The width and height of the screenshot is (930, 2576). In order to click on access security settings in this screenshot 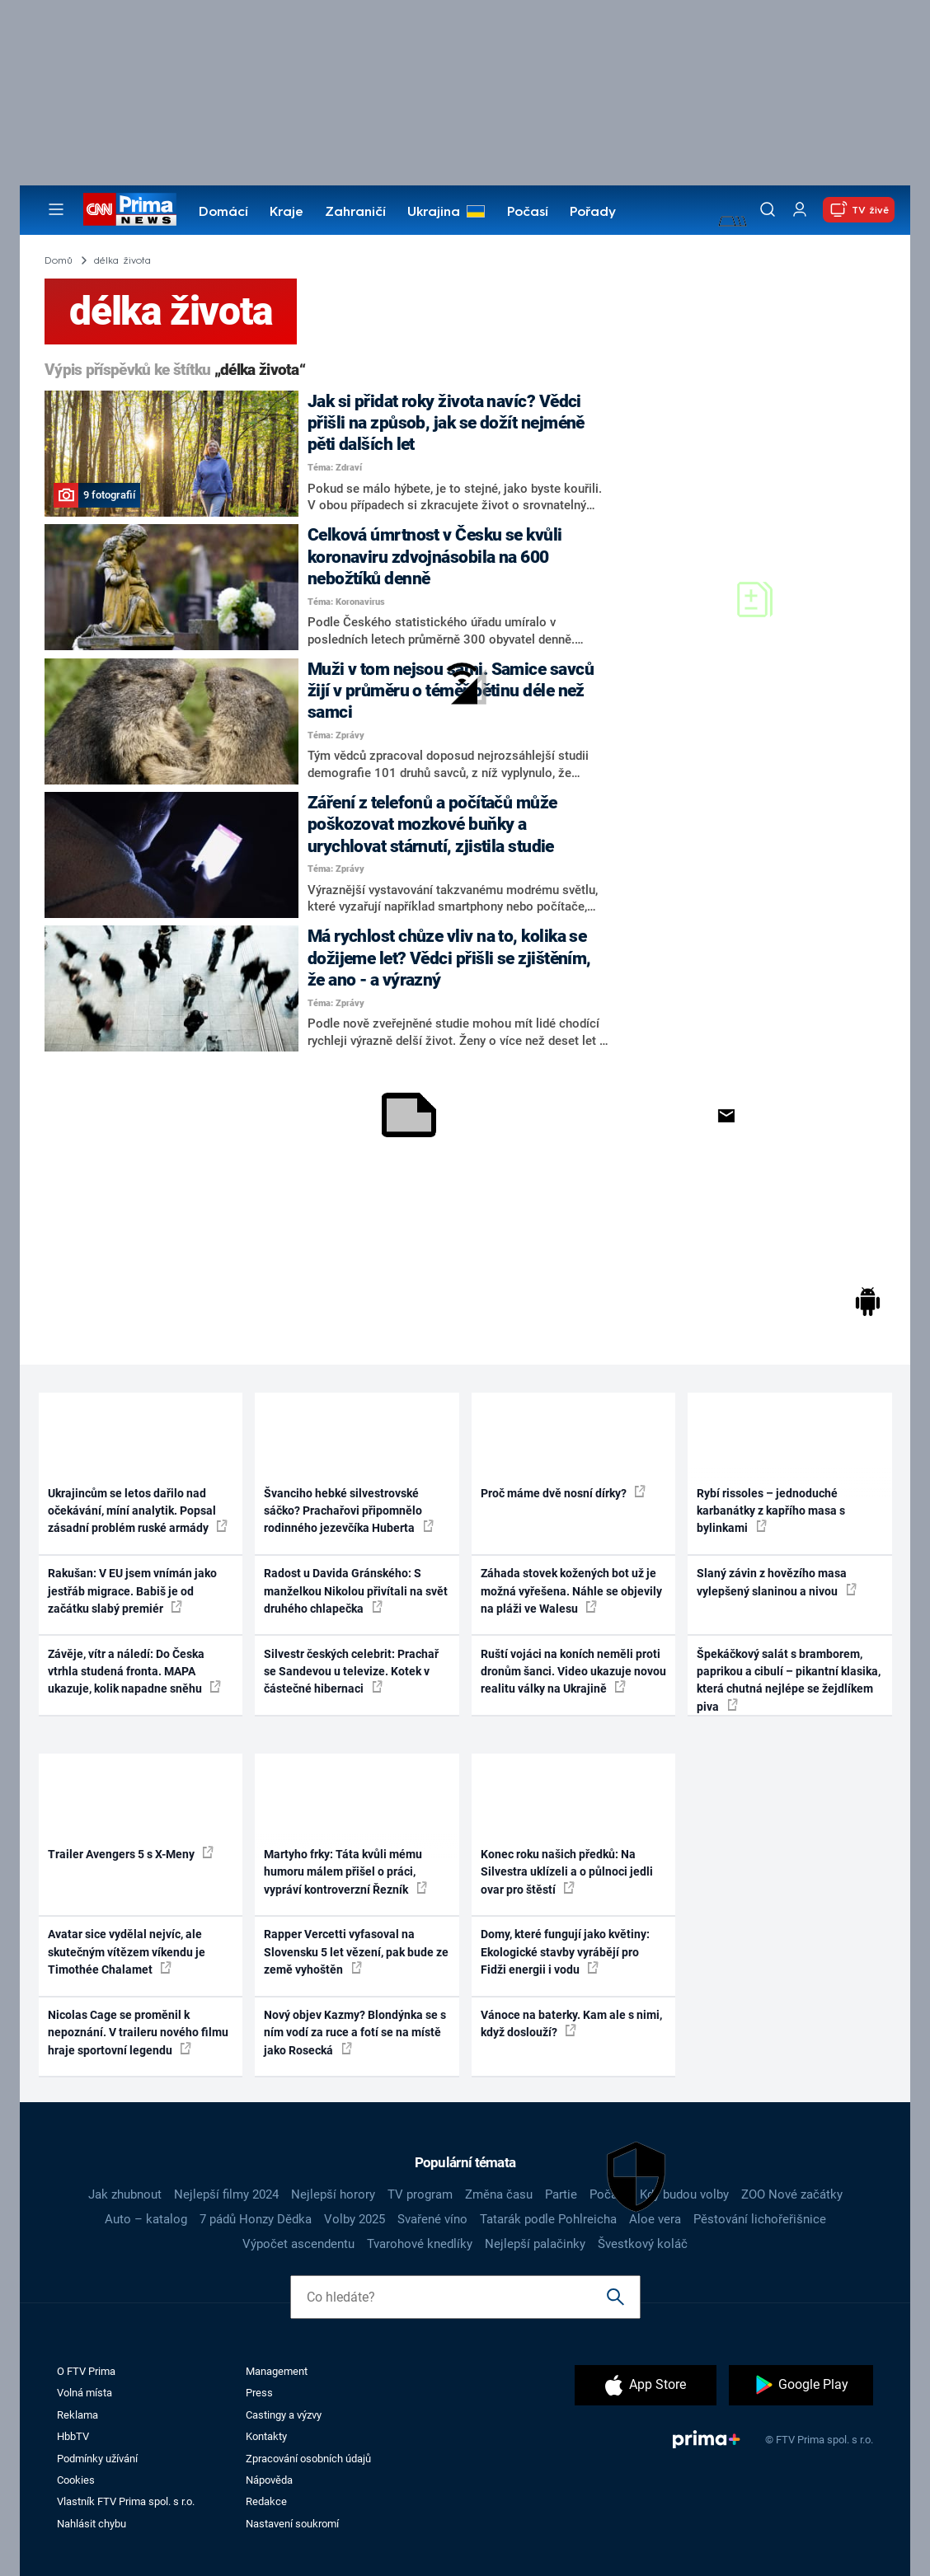, I will do `click(636, 2176)`.